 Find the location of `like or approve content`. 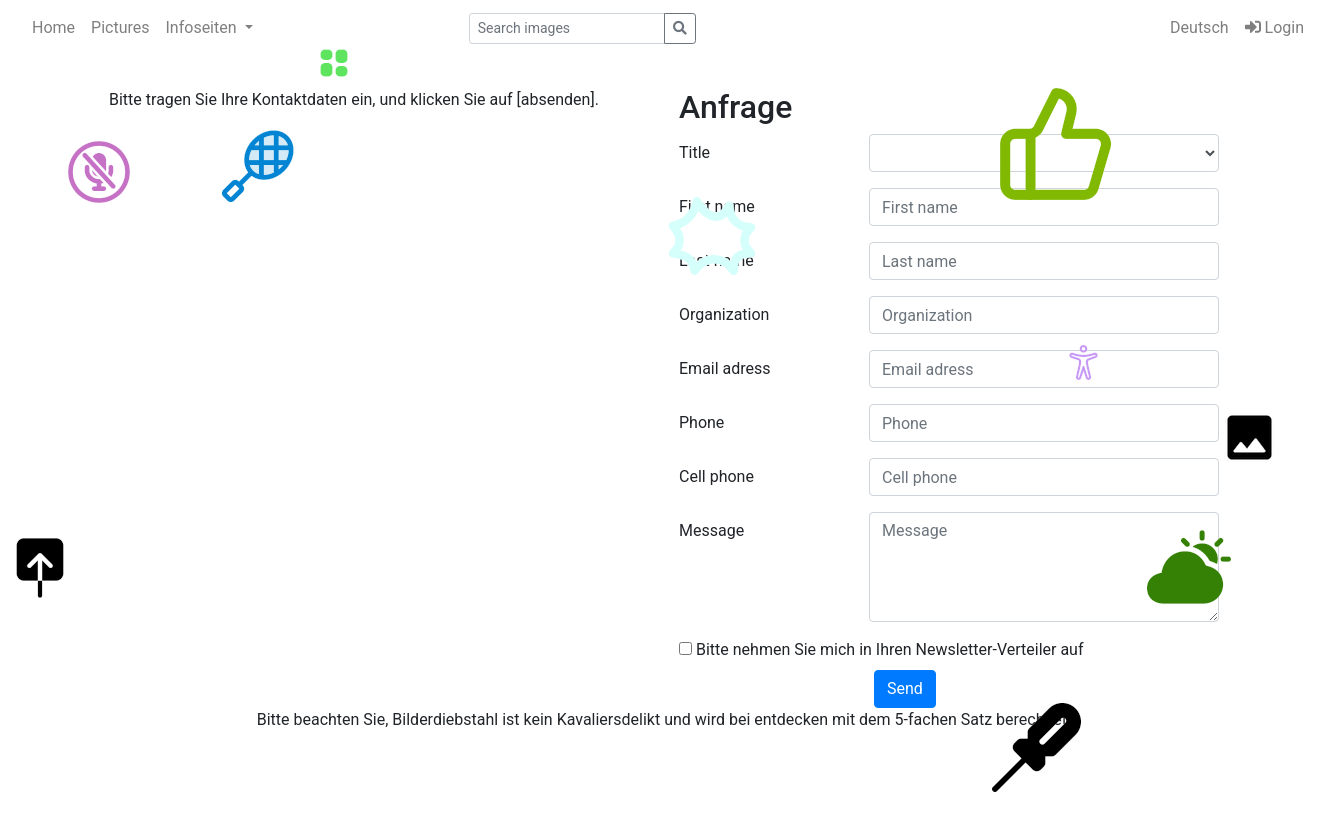

like or approve content is located at coordinates (1056, 144).